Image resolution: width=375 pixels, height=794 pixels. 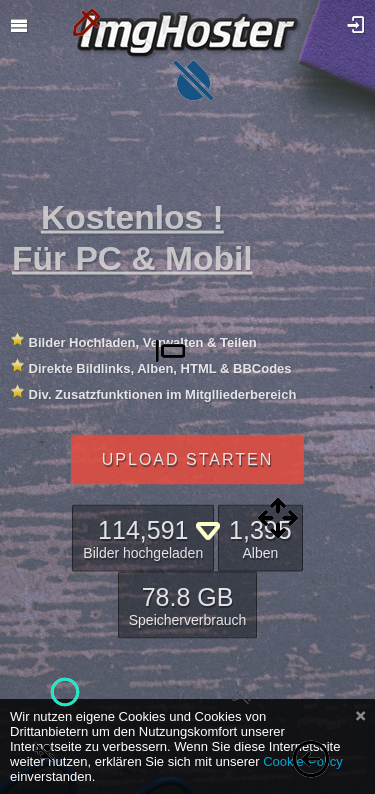 What do you see at coordinates (65, 692) in the screenshot?
I see `unselected radio button option` at bounding box center [65, 692].